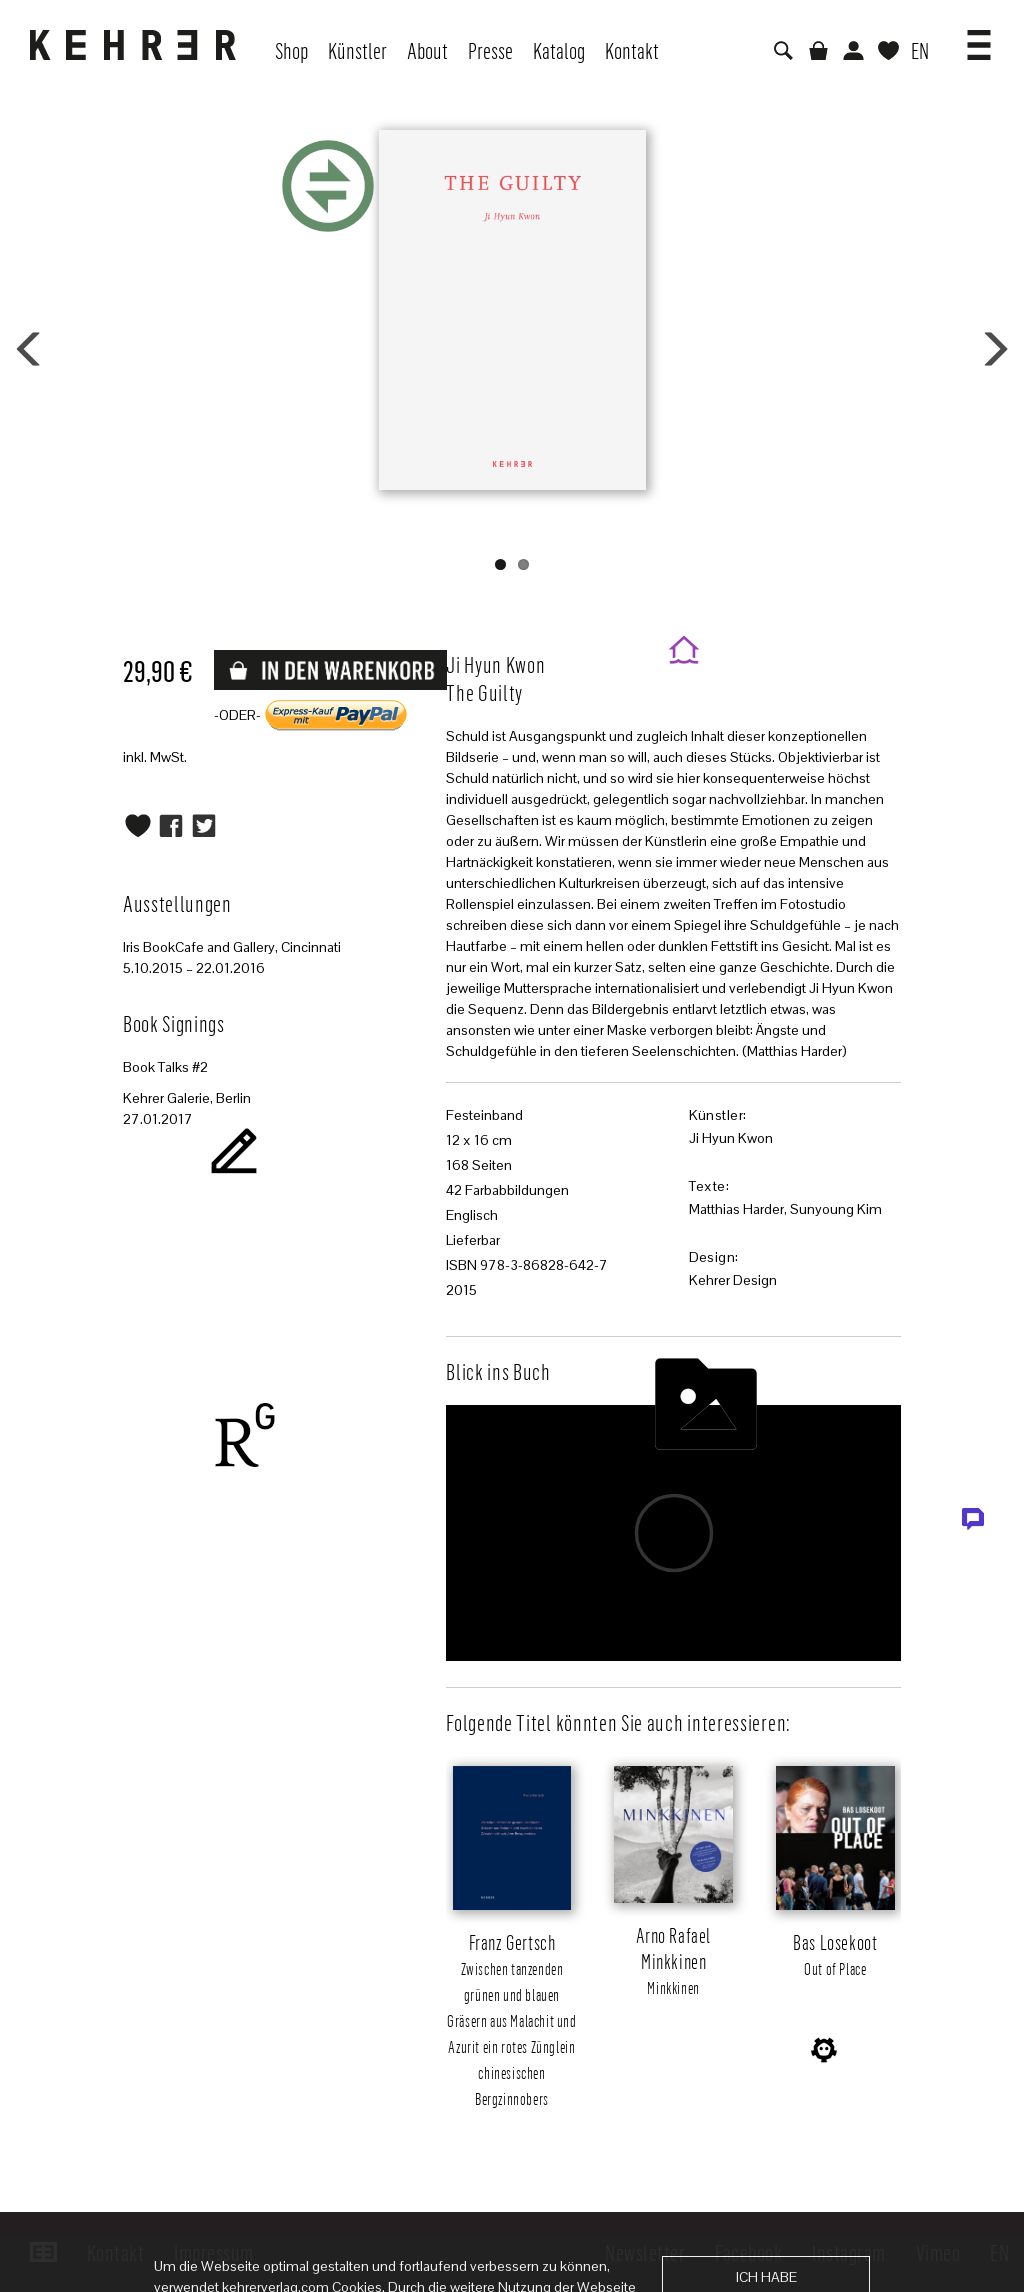 The image size is (1024, 2292). I want to click on open Google Chat, so click(973, 1519).